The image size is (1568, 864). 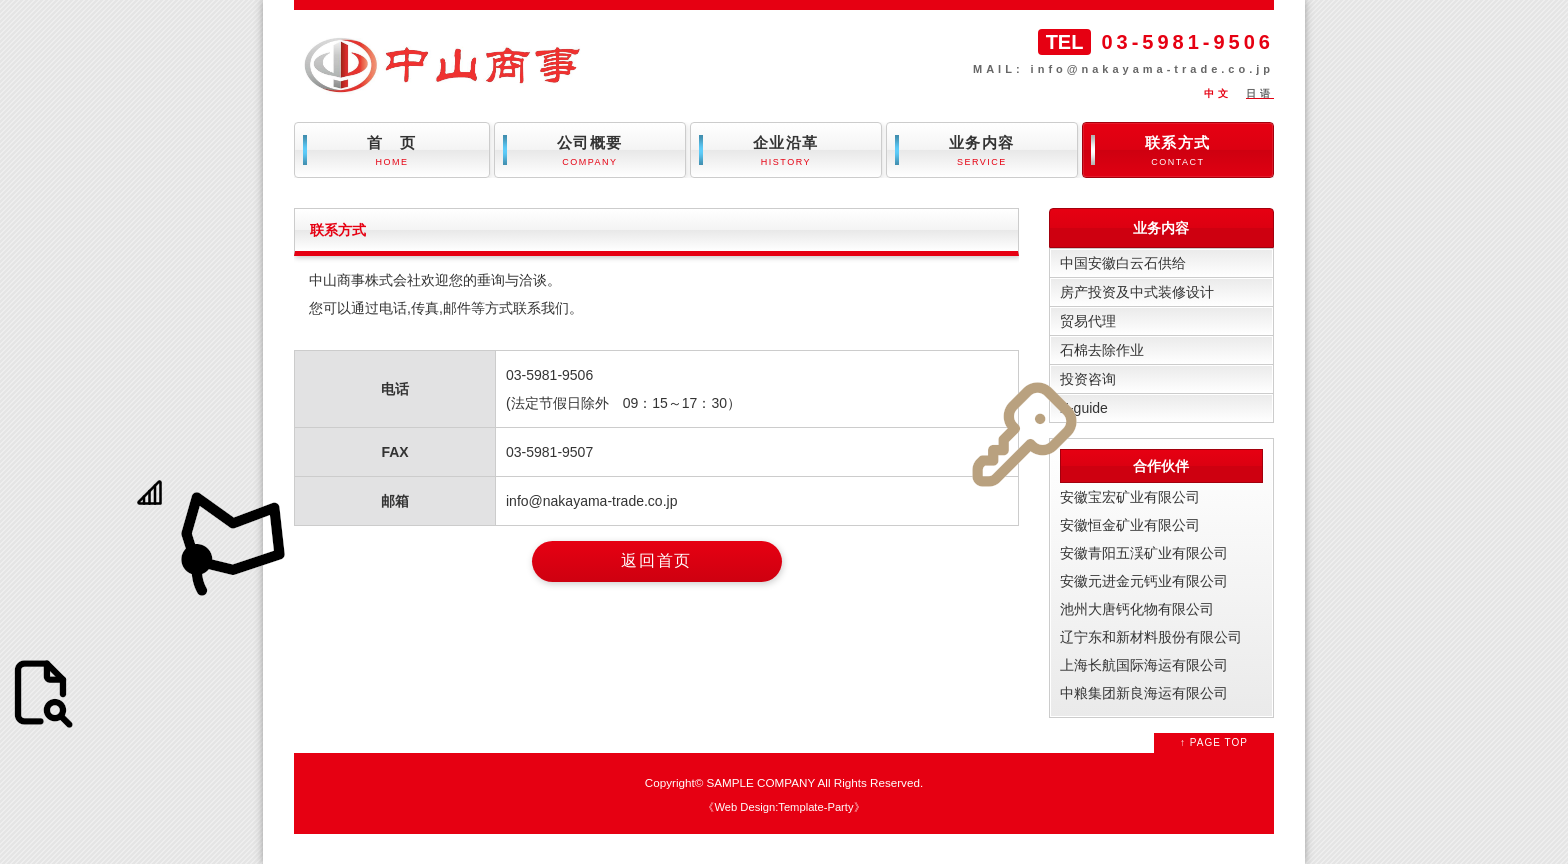 I want to click on indicates full cellular signal strength, so click(x=149, y=492).